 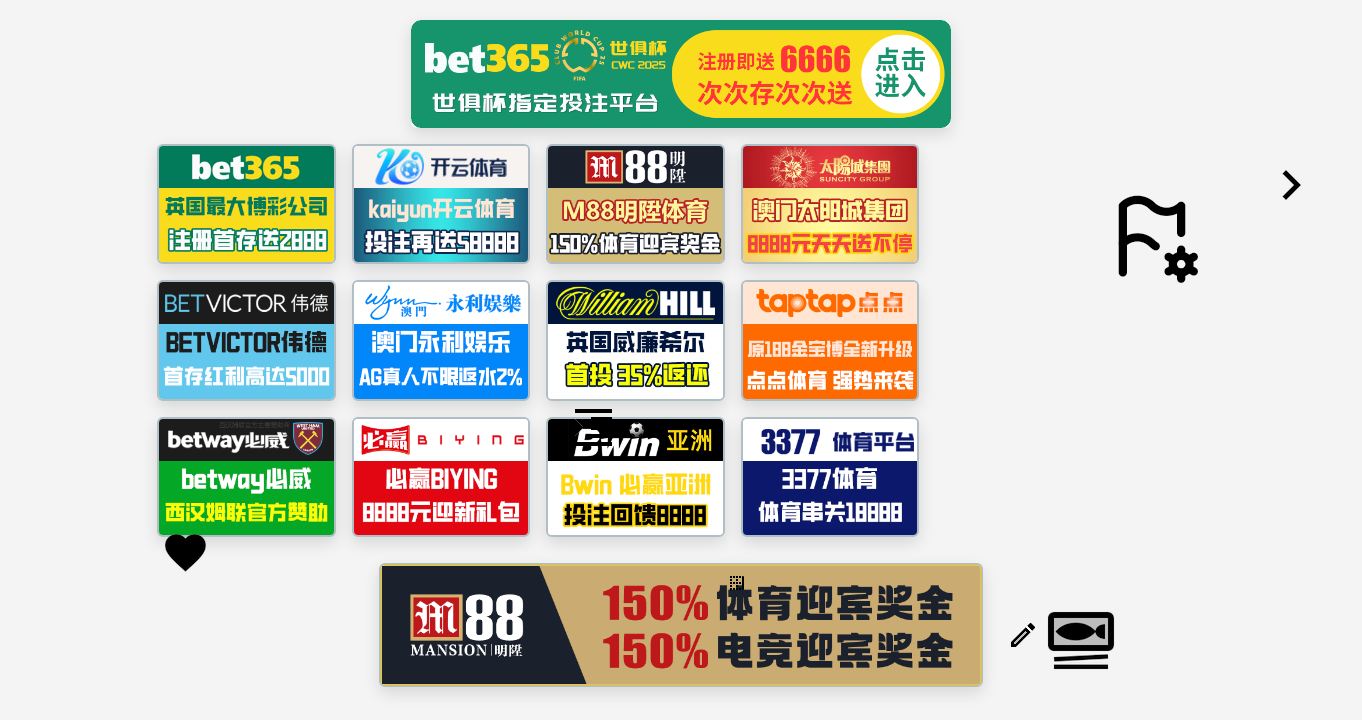 What do you see at coordinates (1291, 185) in the screenshot?
I see `navigate to the next item or page` at bounding box center [1291, 185].